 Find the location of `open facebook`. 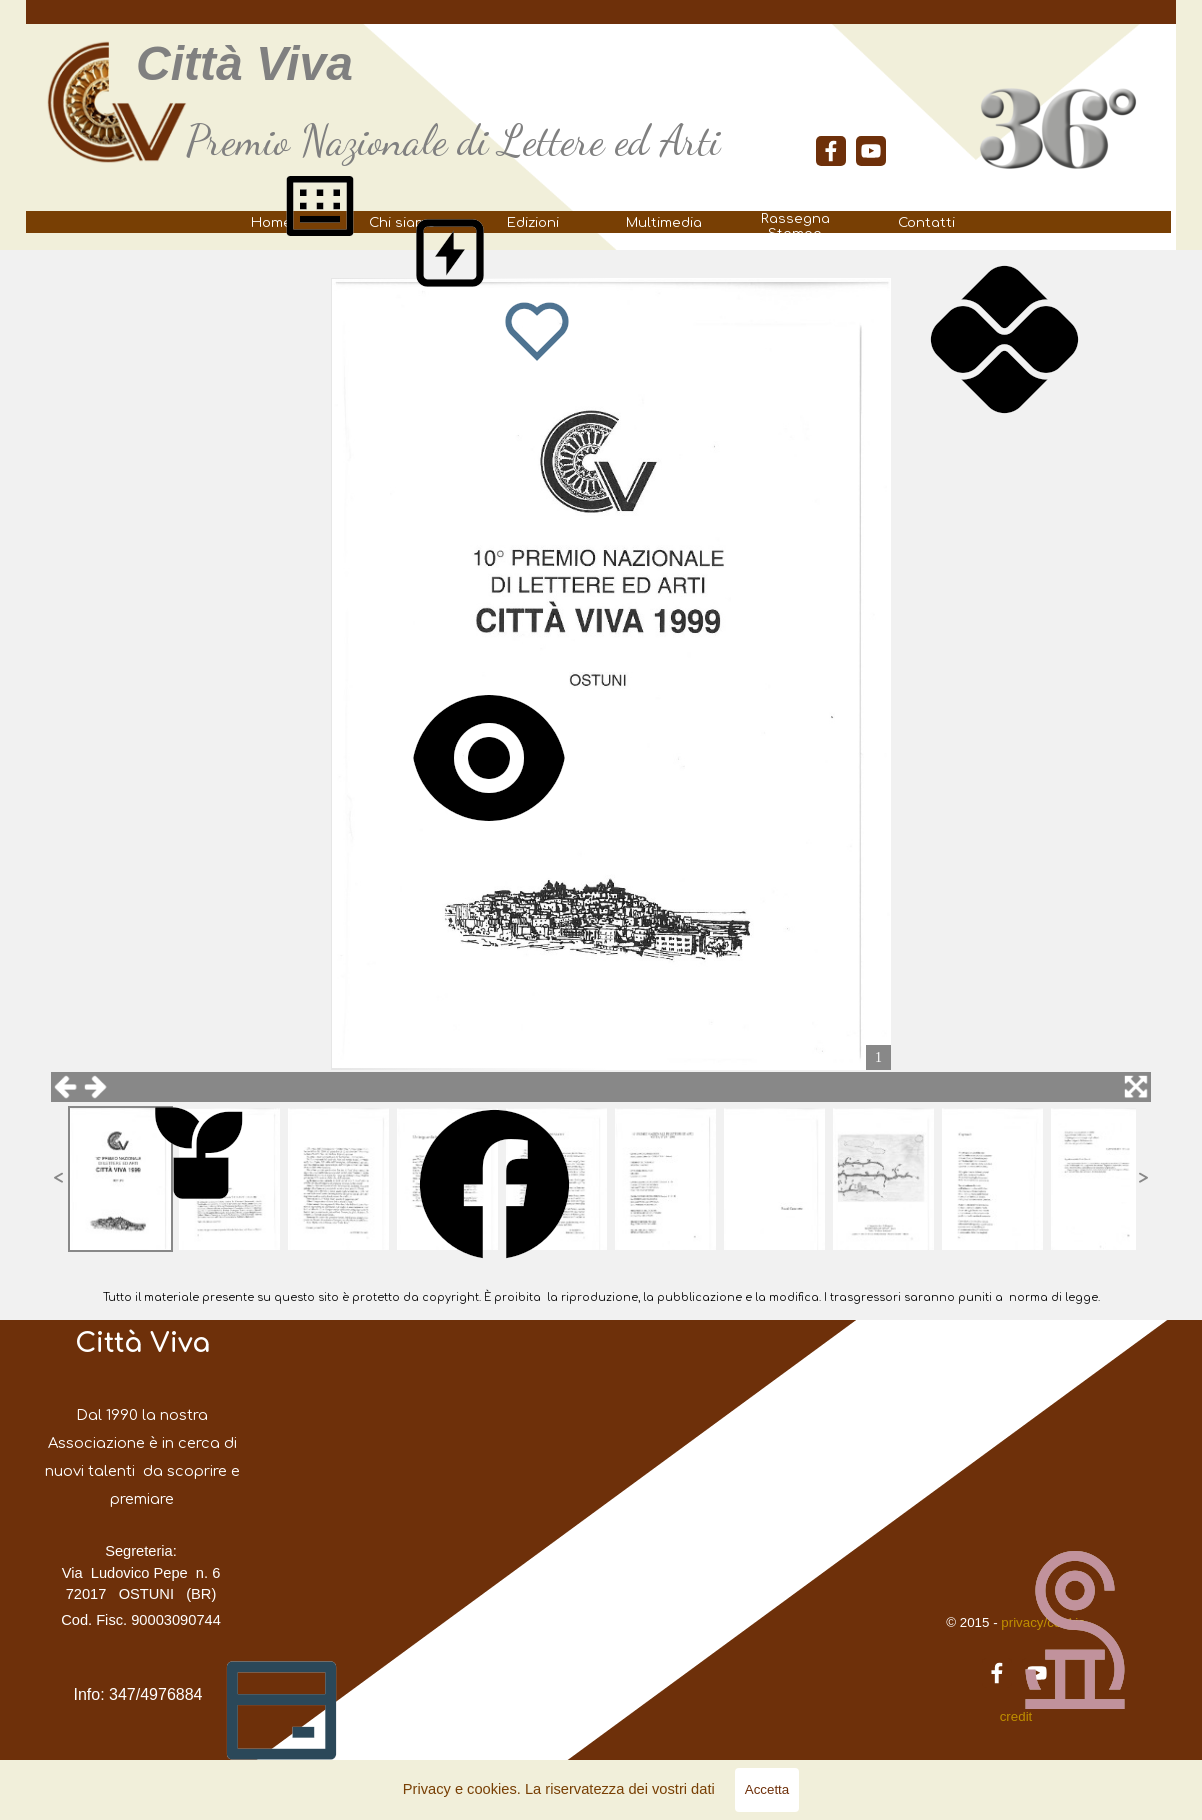

open facebook is located at coordinates (494, 1184).